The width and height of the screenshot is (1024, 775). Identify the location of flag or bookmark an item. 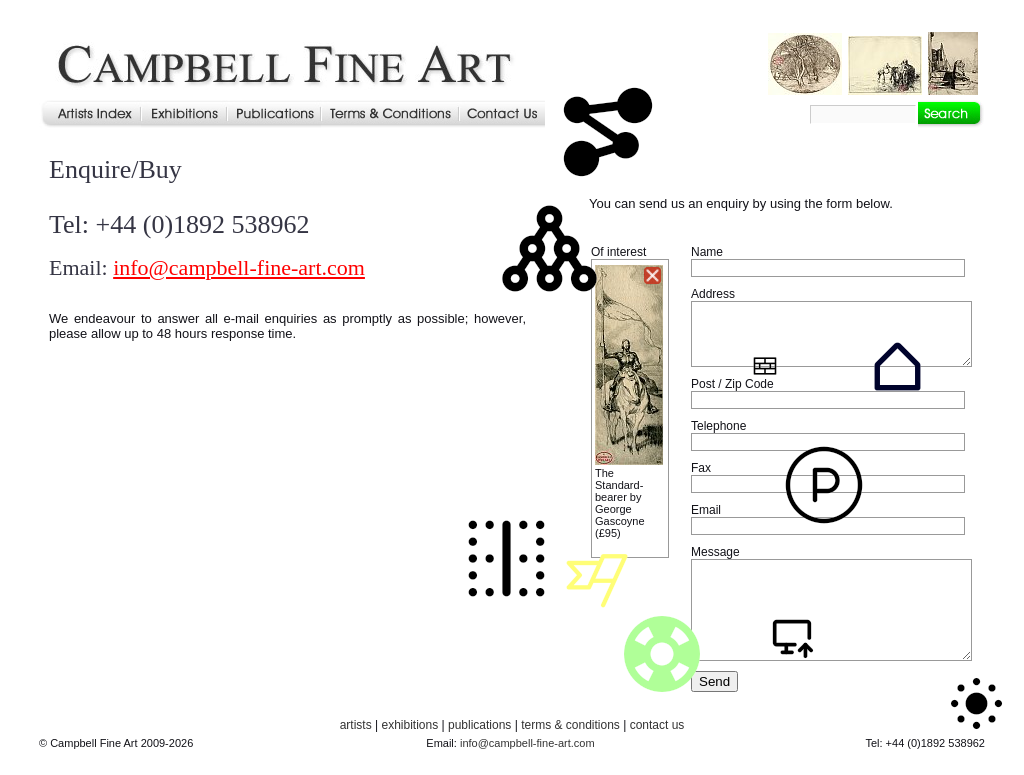
(596, 578).